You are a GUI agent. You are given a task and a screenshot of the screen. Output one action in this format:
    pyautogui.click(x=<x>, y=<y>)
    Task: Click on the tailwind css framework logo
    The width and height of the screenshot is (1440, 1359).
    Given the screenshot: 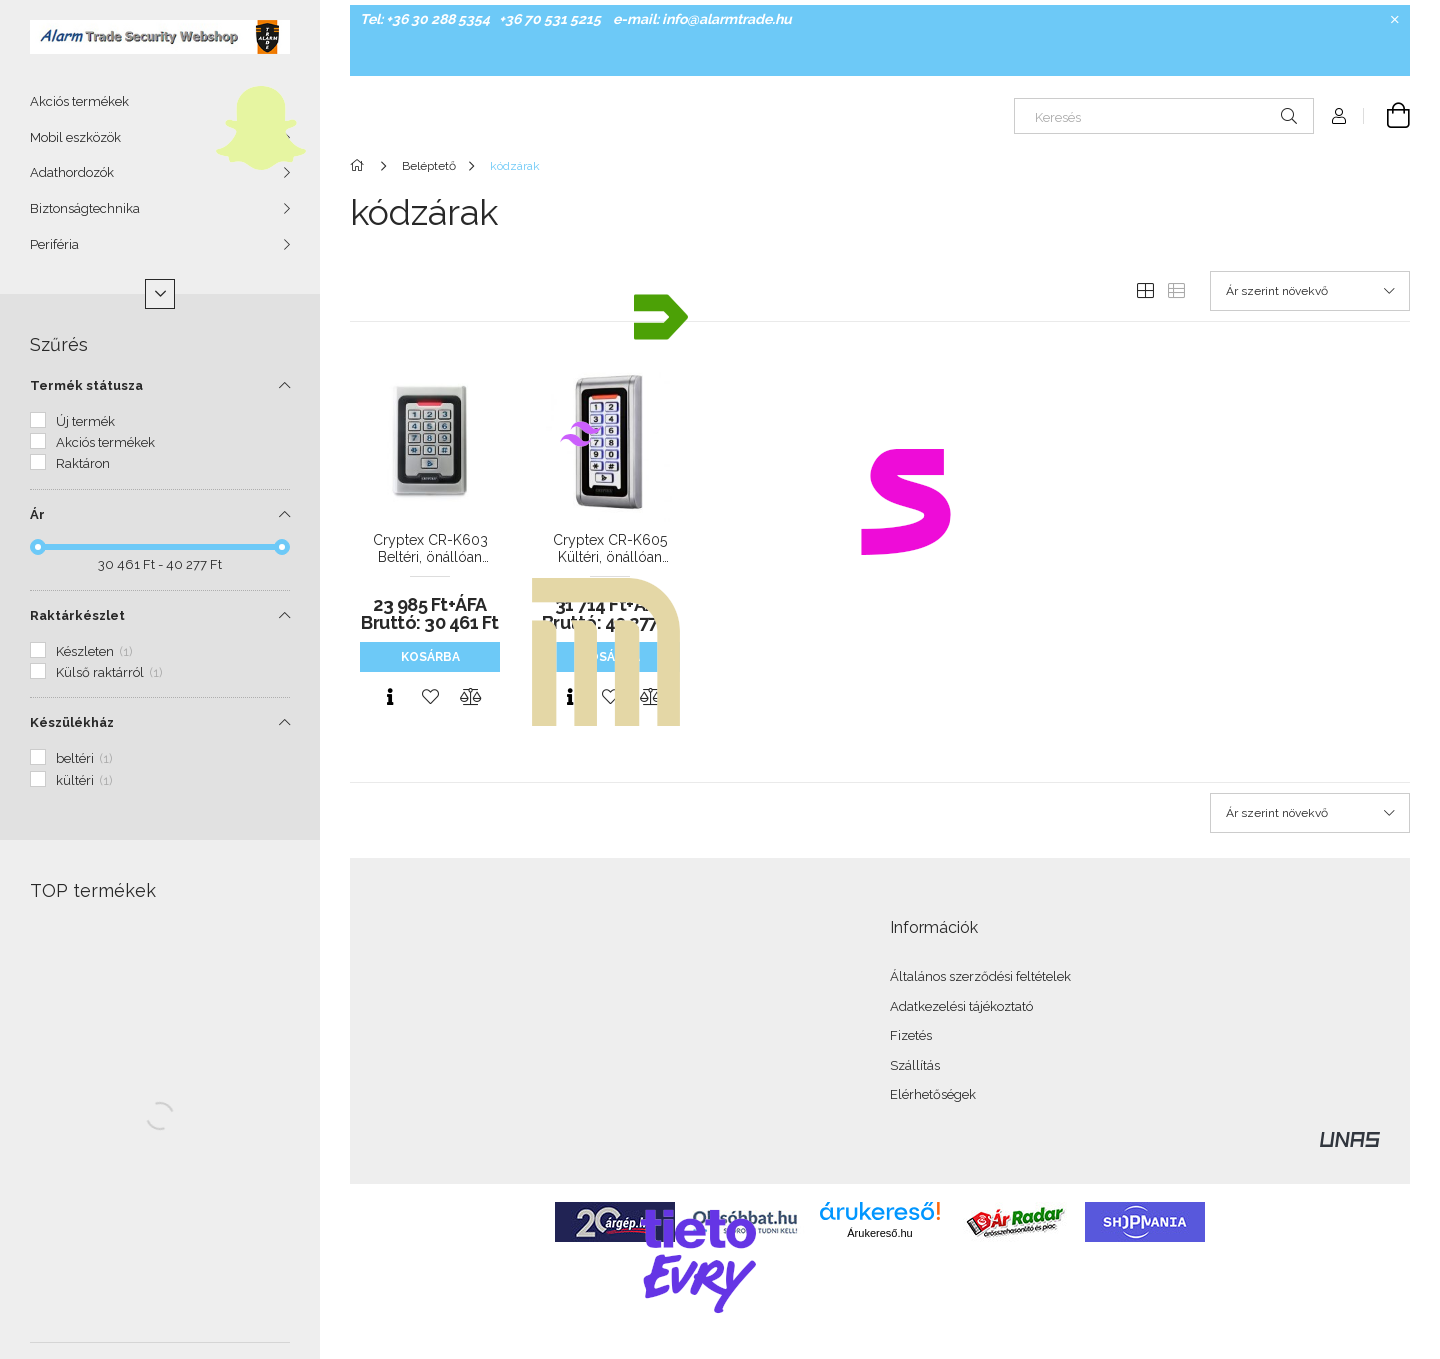 What is the action you would take?
    pyautogui.click(x=581, y=434)
    